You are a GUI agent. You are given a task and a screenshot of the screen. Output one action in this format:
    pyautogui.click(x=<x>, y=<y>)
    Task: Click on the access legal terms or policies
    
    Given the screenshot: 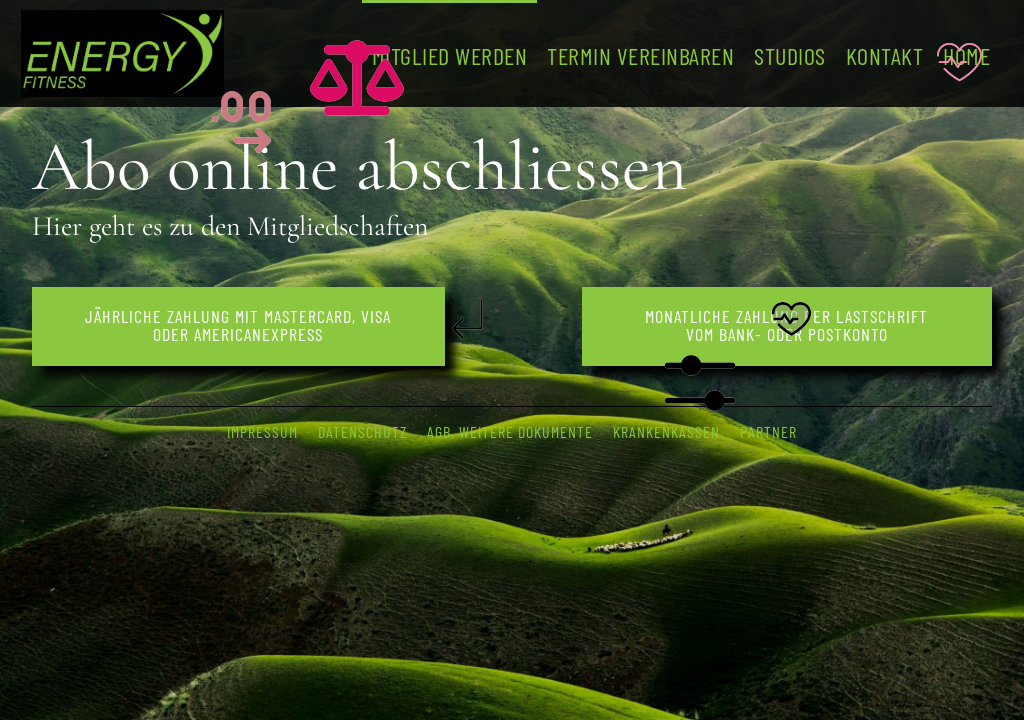 What is the action you would take?
    pyautogui.click(x=357, y=78)
    